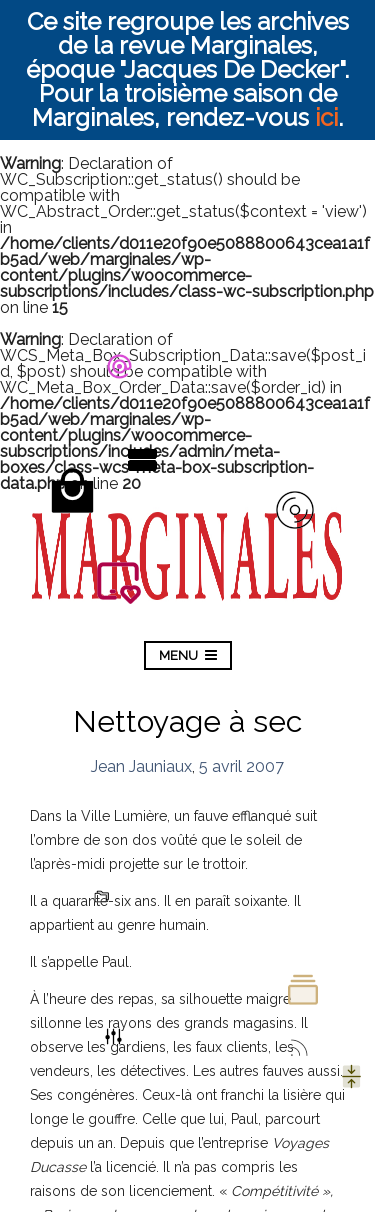 This screenshot has width=375, height=1212. What do you see at coordinates (101, 896) in the screenshot?
I see `browse multiple folders or directories` at bounding box center [101, 896].